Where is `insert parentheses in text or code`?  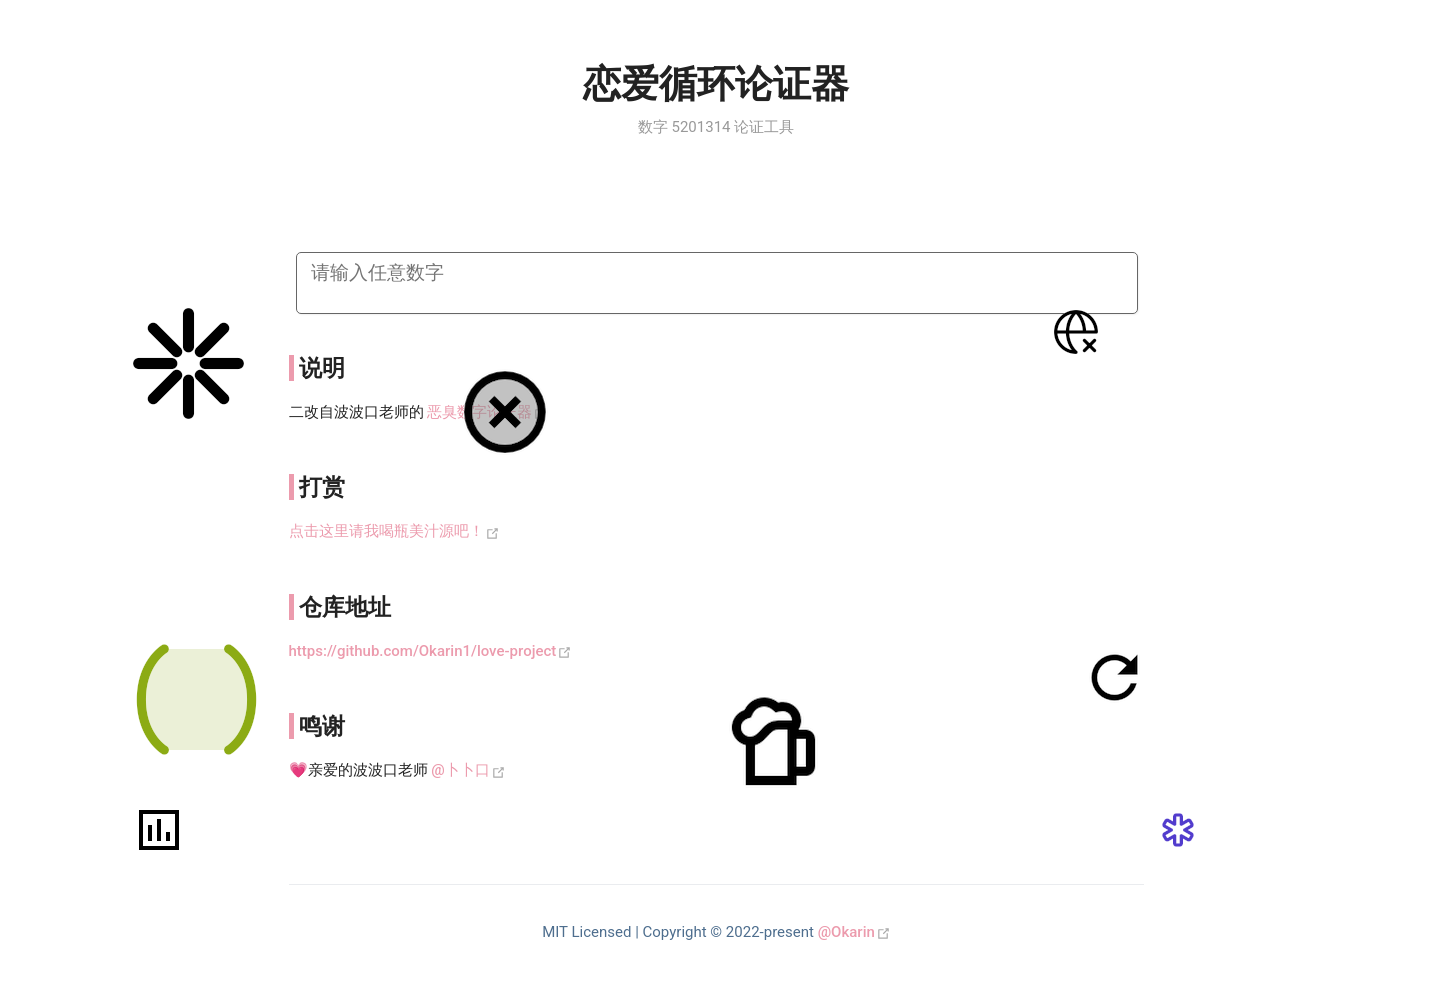
insert parentheses in text or code is located at coordinates (196, 699).